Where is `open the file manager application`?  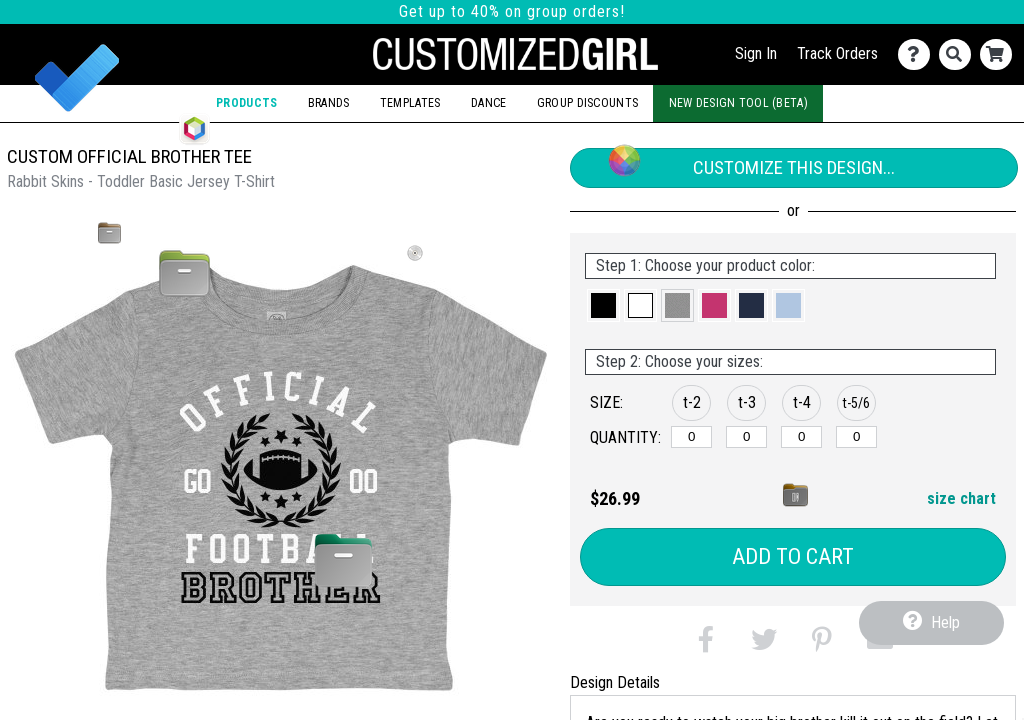
open the file manager application is located at coordinates (109, 232).